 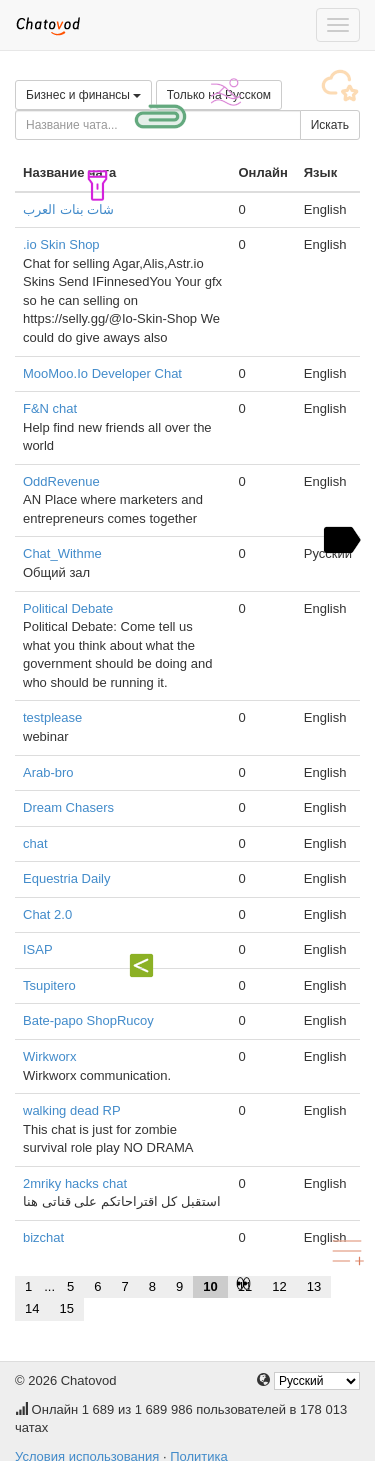 What do you see at coordinates (347, 1251) in the screenshot?
I see `add a new item to the list` at bounding box center [347, 1251].